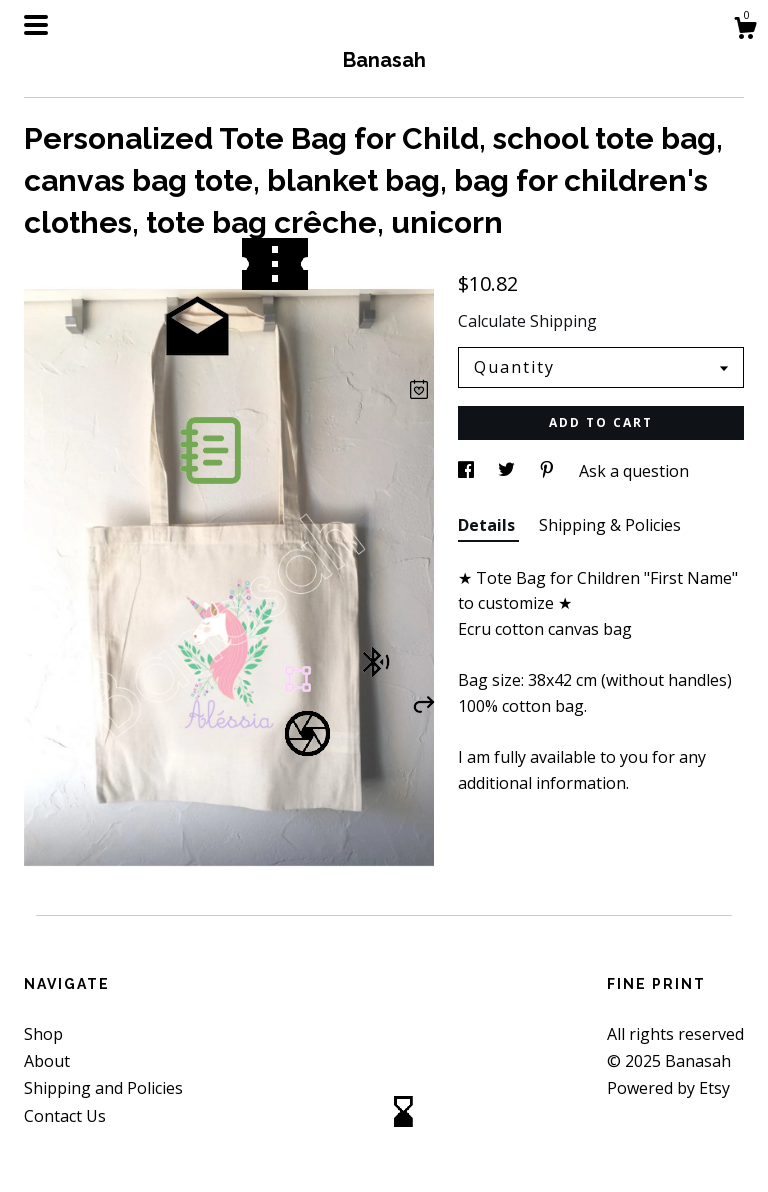 This screenshot has height=1192, width=768. Describe the element at coordinates (307, 733) in the screenshot. I see `open camera to take a photo` at that location.